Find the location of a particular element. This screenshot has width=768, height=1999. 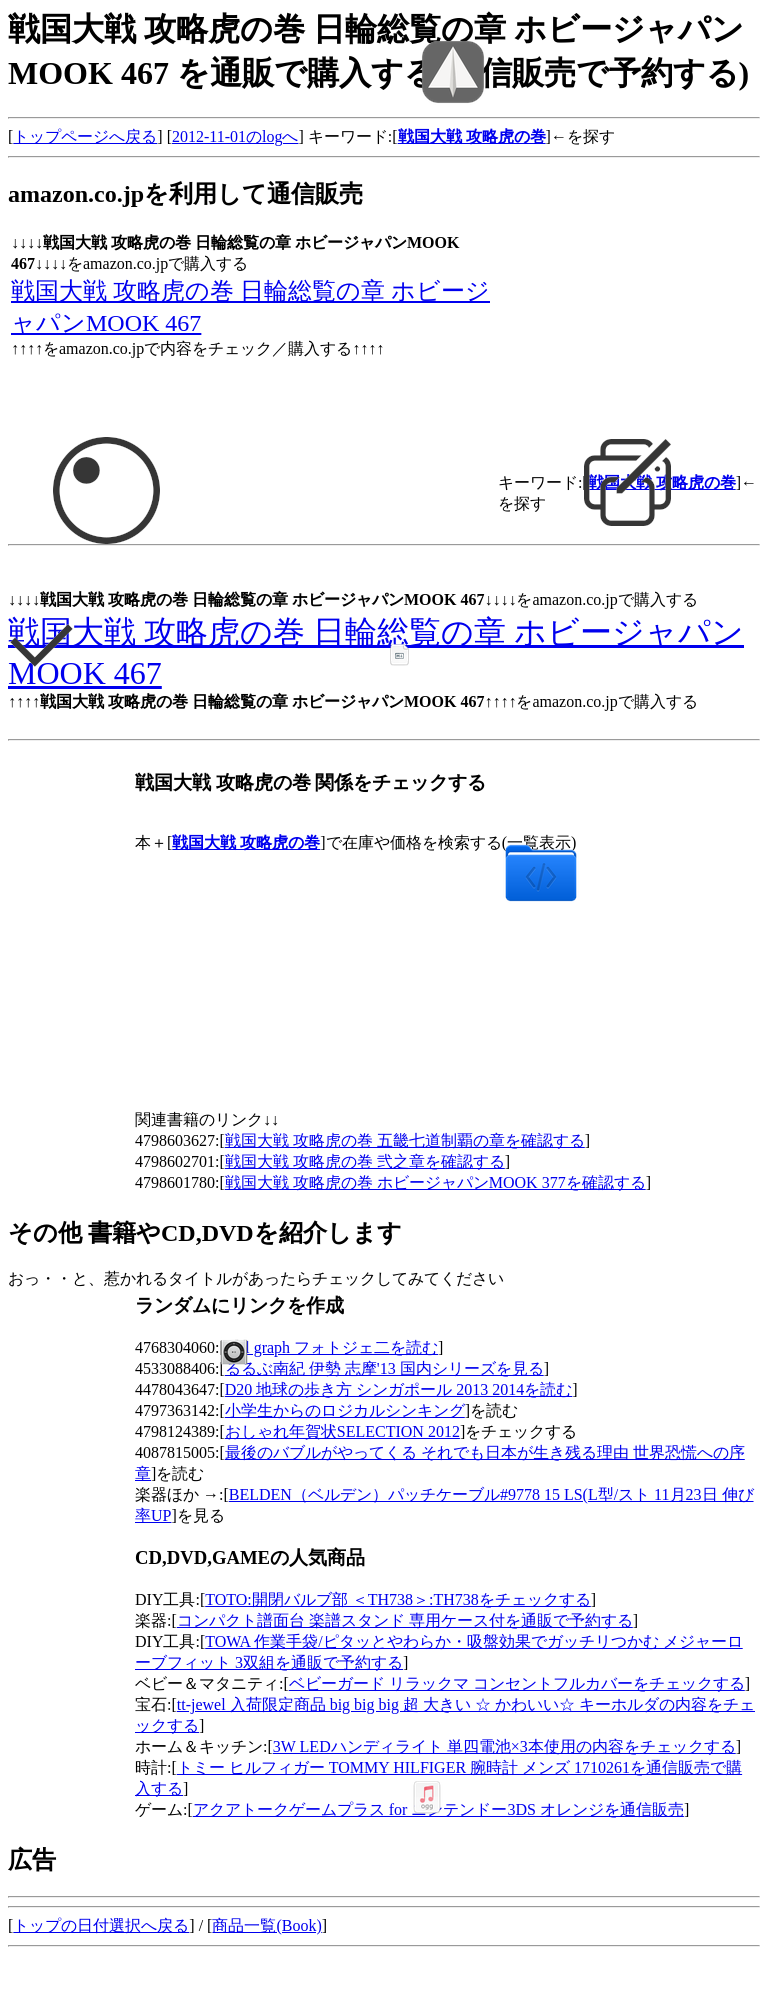

mark a task as complete is located at coordinates (41, 646).